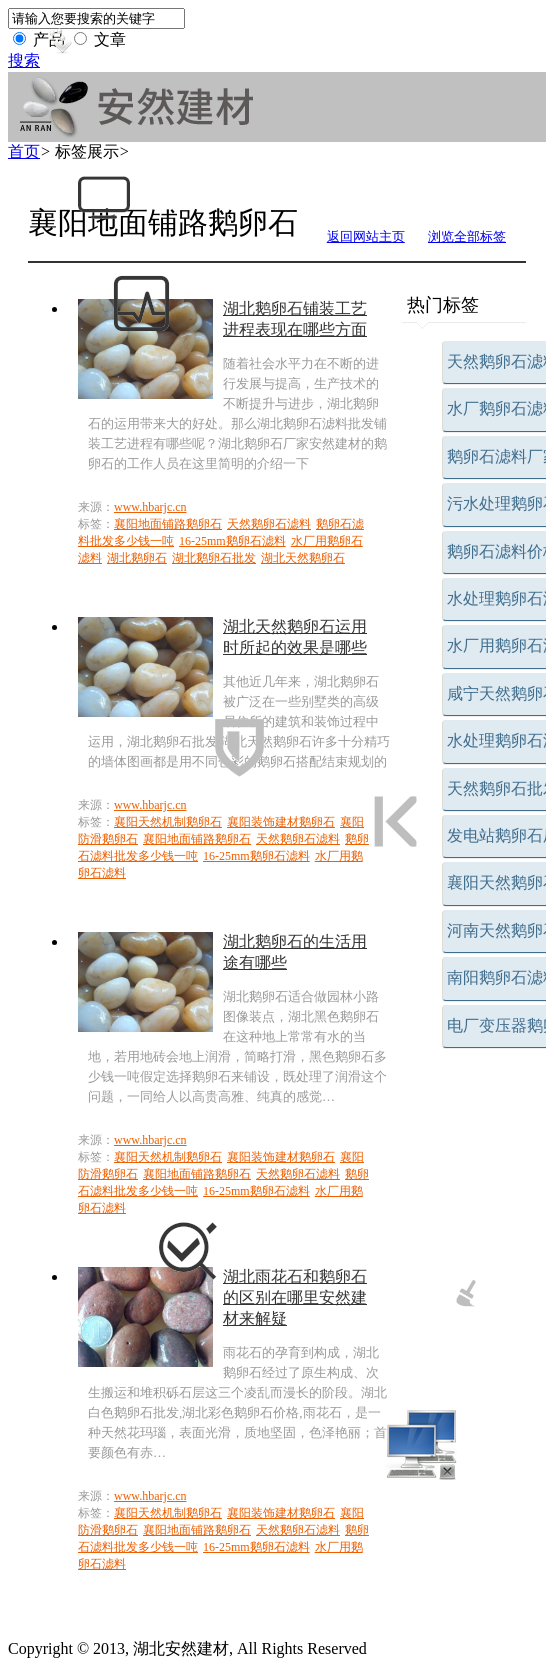  I want to click on open system configuration or setup assistant, so click(188, 1251).